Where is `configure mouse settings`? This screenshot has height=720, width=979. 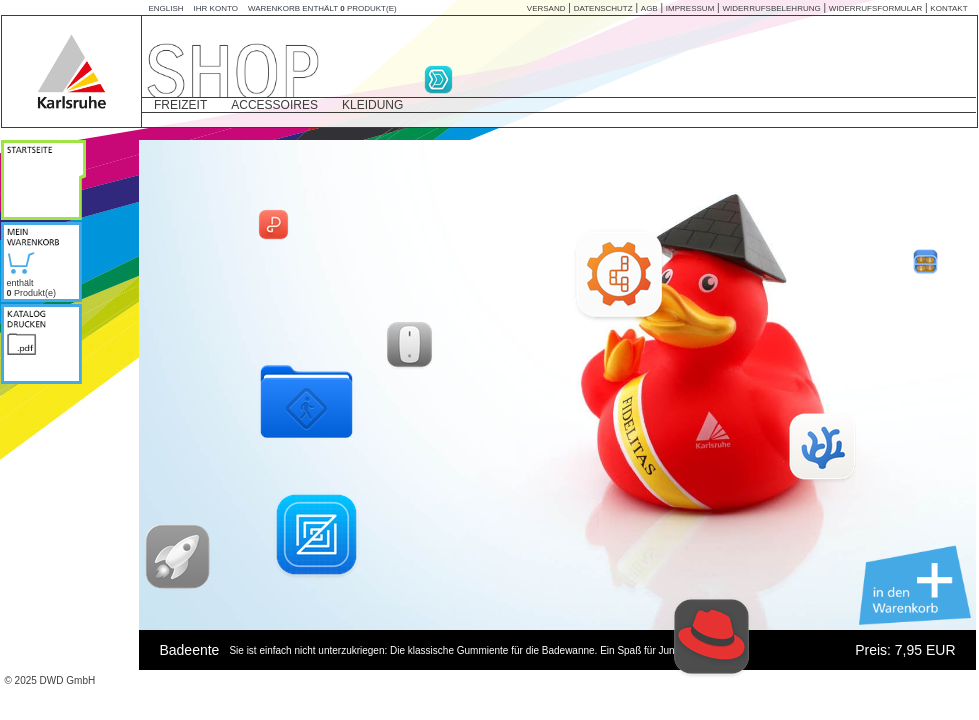
configure mouse settings is located at coordinates (409, 344).